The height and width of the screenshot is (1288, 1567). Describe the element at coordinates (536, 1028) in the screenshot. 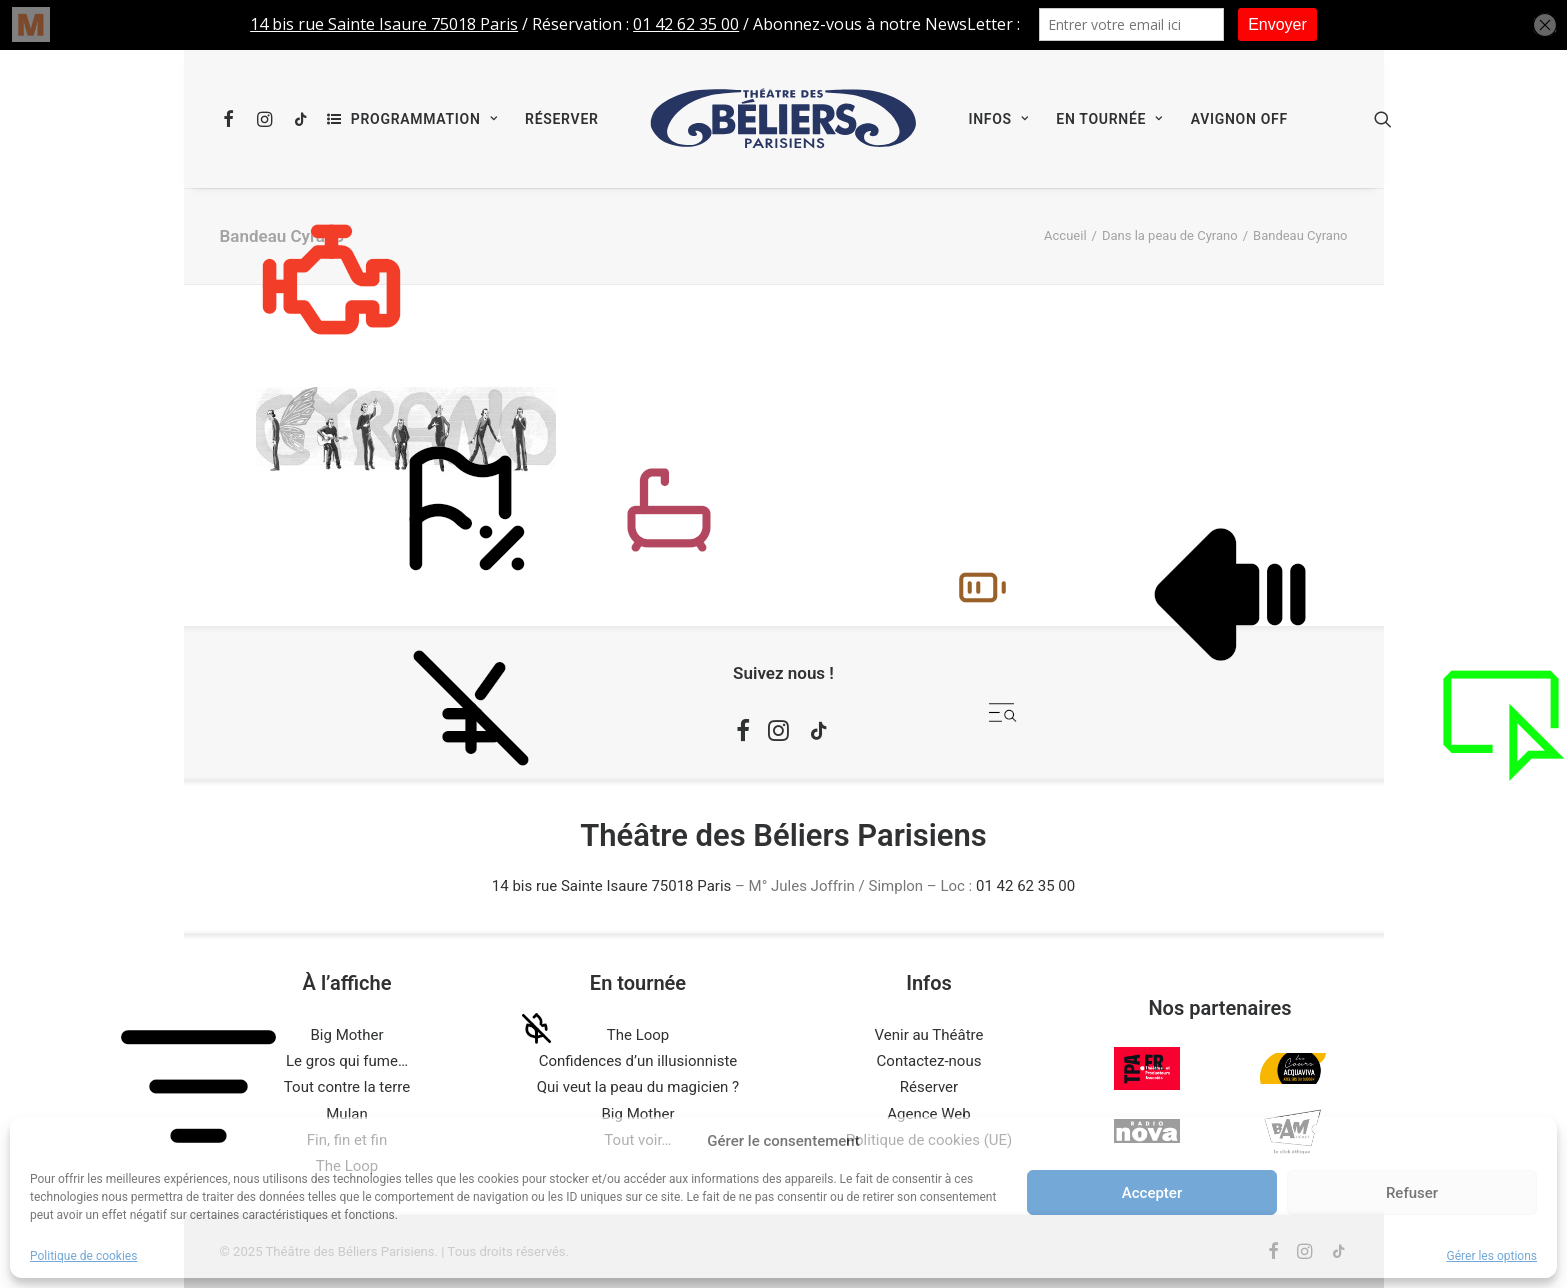

I see `indicates gluten-free option or product` at that location.